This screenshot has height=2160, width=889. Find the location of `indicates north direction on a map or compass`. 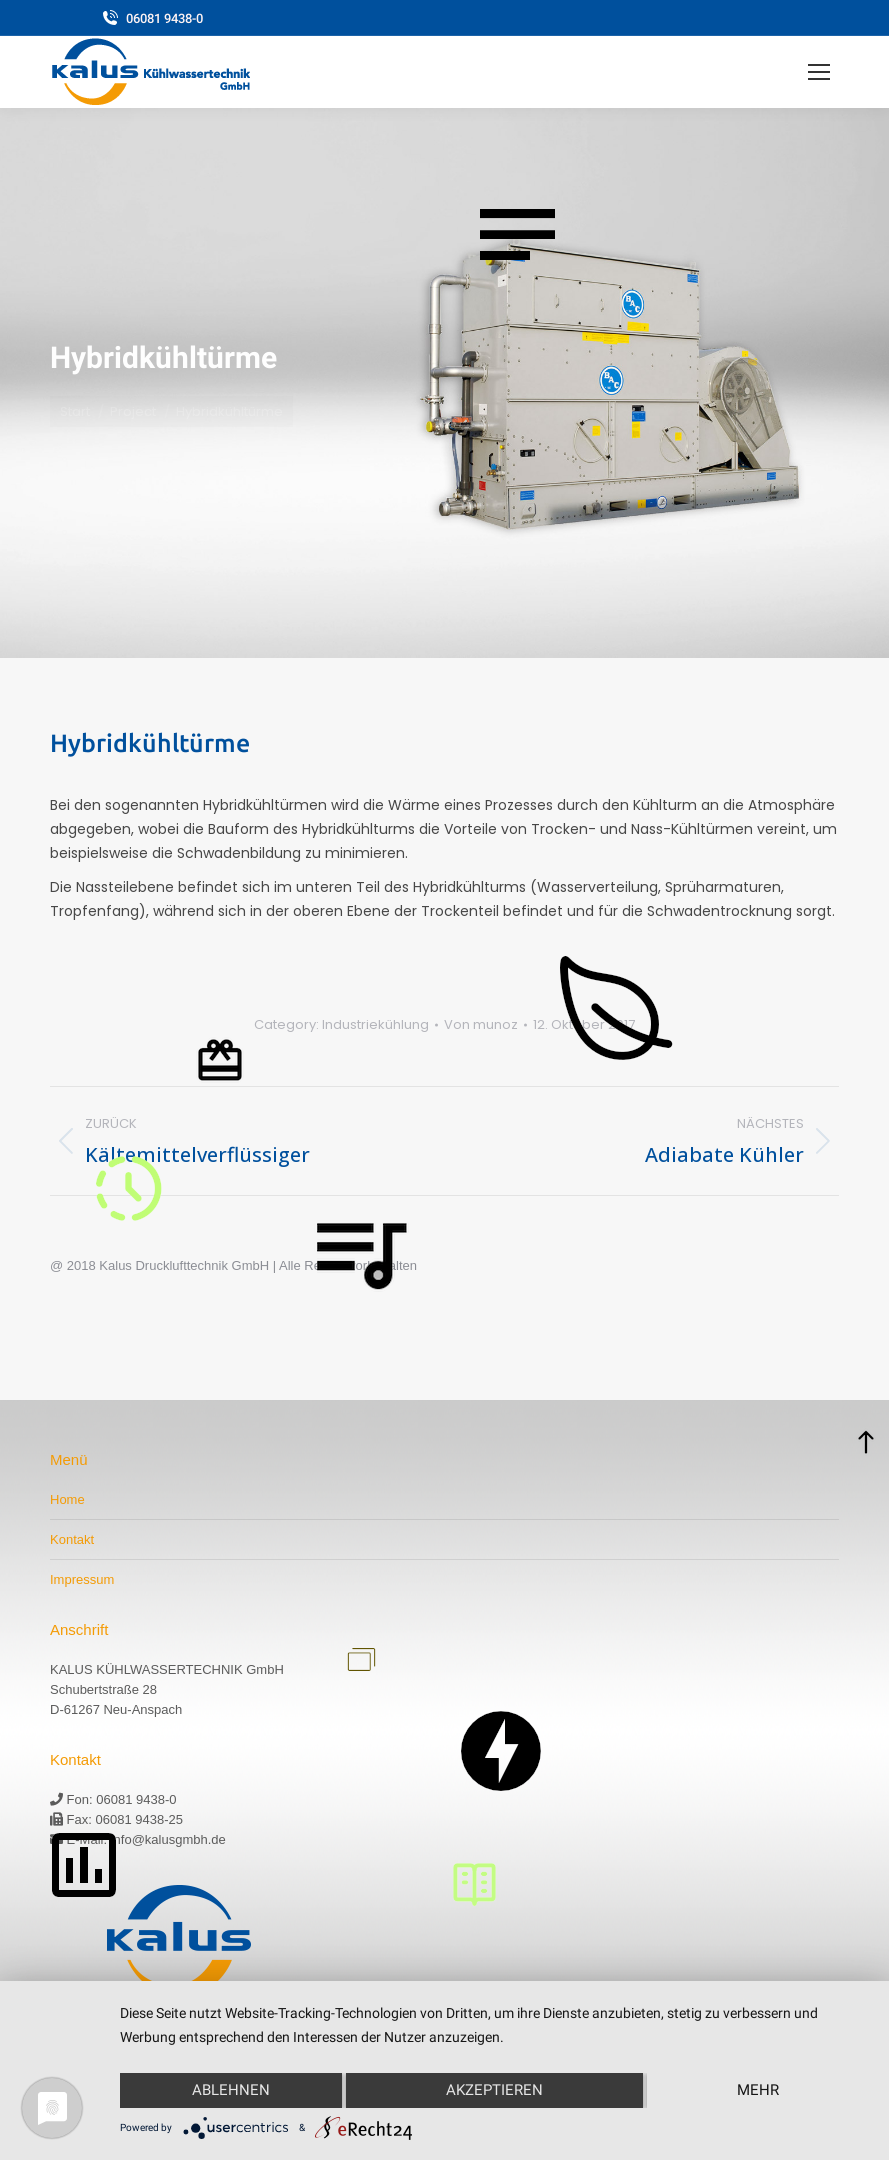

indicates north direction on a map or compass is located at coordinates (866, 1442).